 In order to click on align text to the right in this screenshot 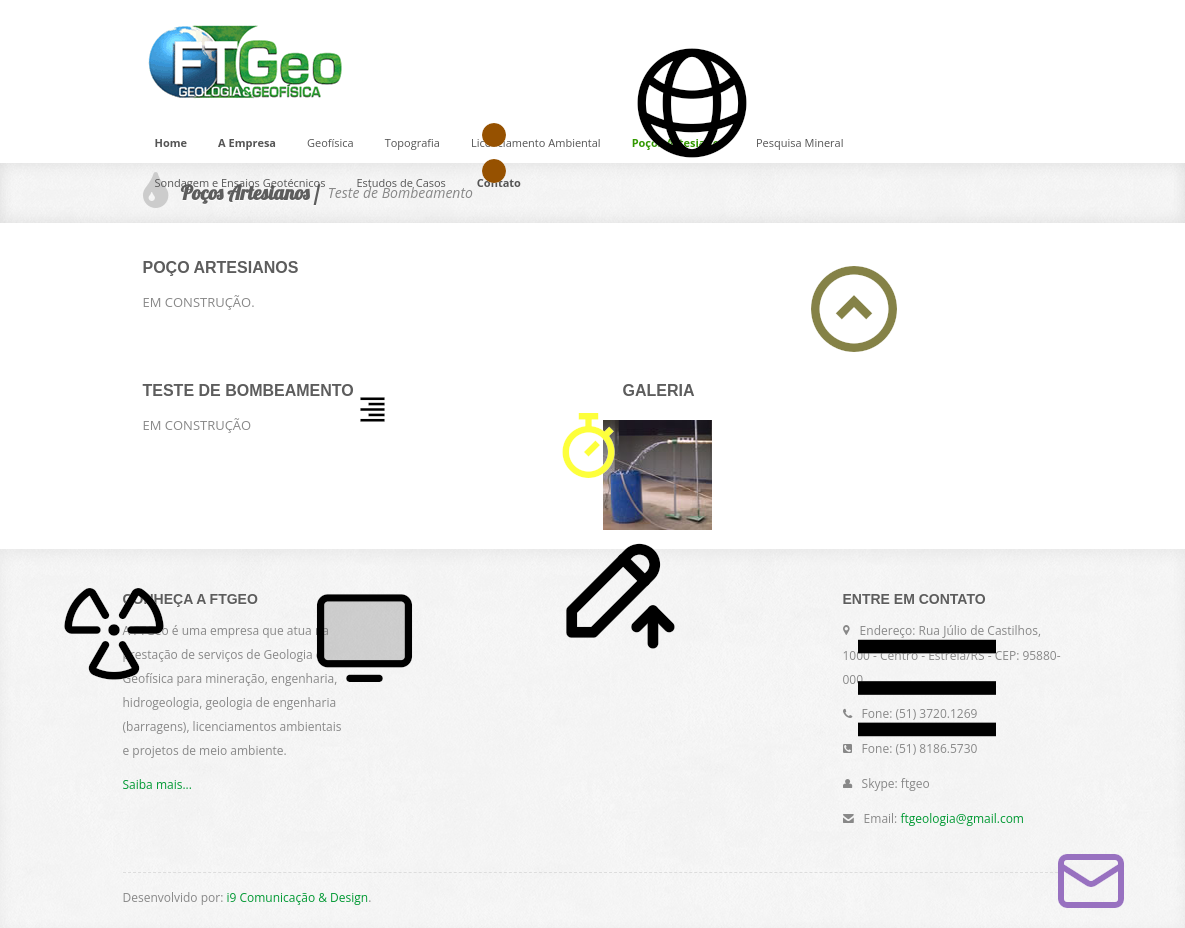, I will do `click(372, 409)`.